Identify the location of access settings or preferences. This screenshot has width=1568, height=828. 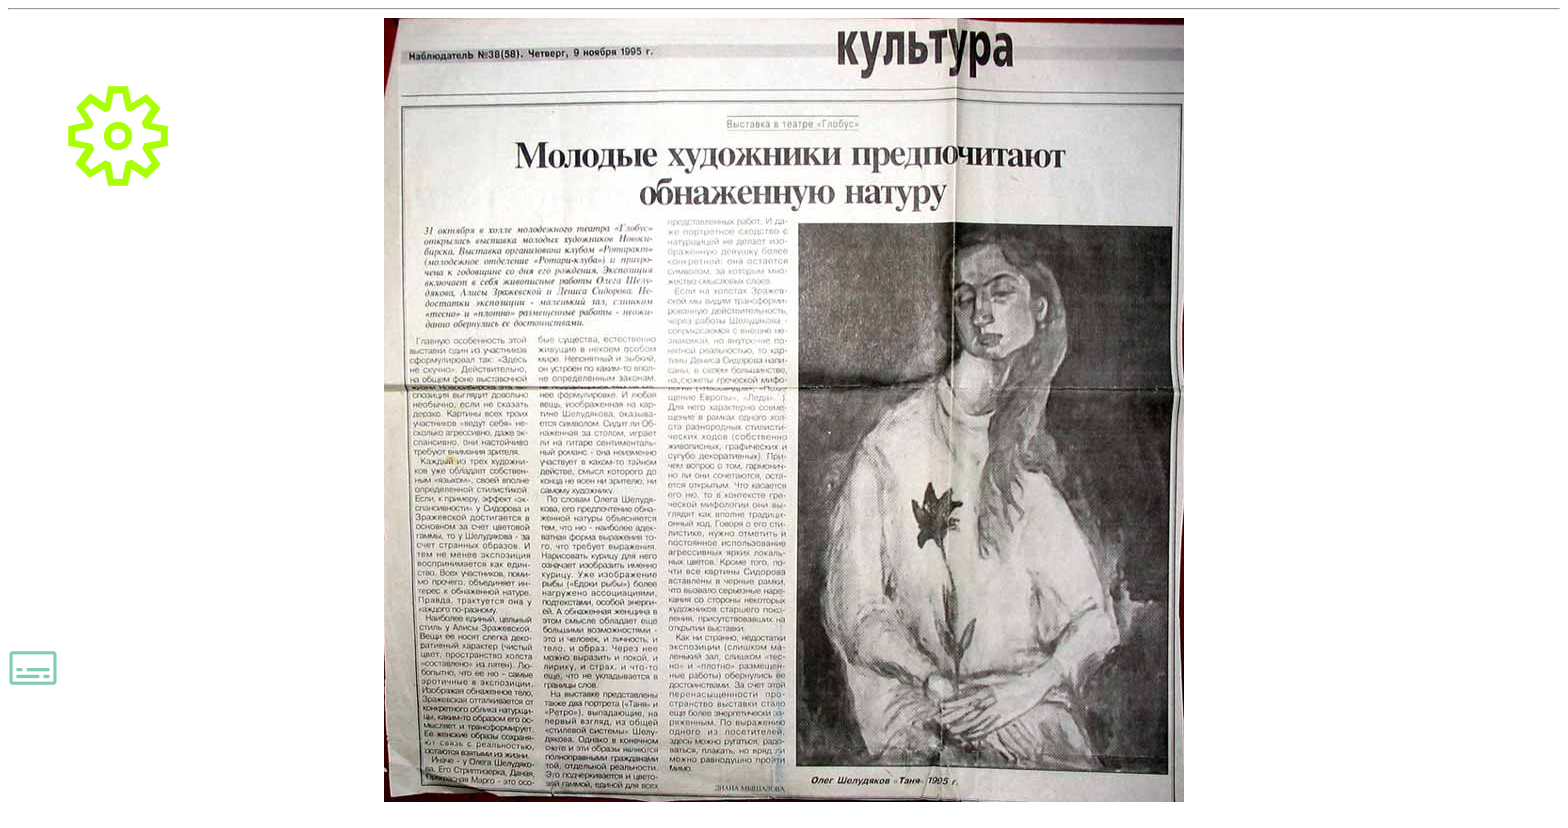
(118, 136).